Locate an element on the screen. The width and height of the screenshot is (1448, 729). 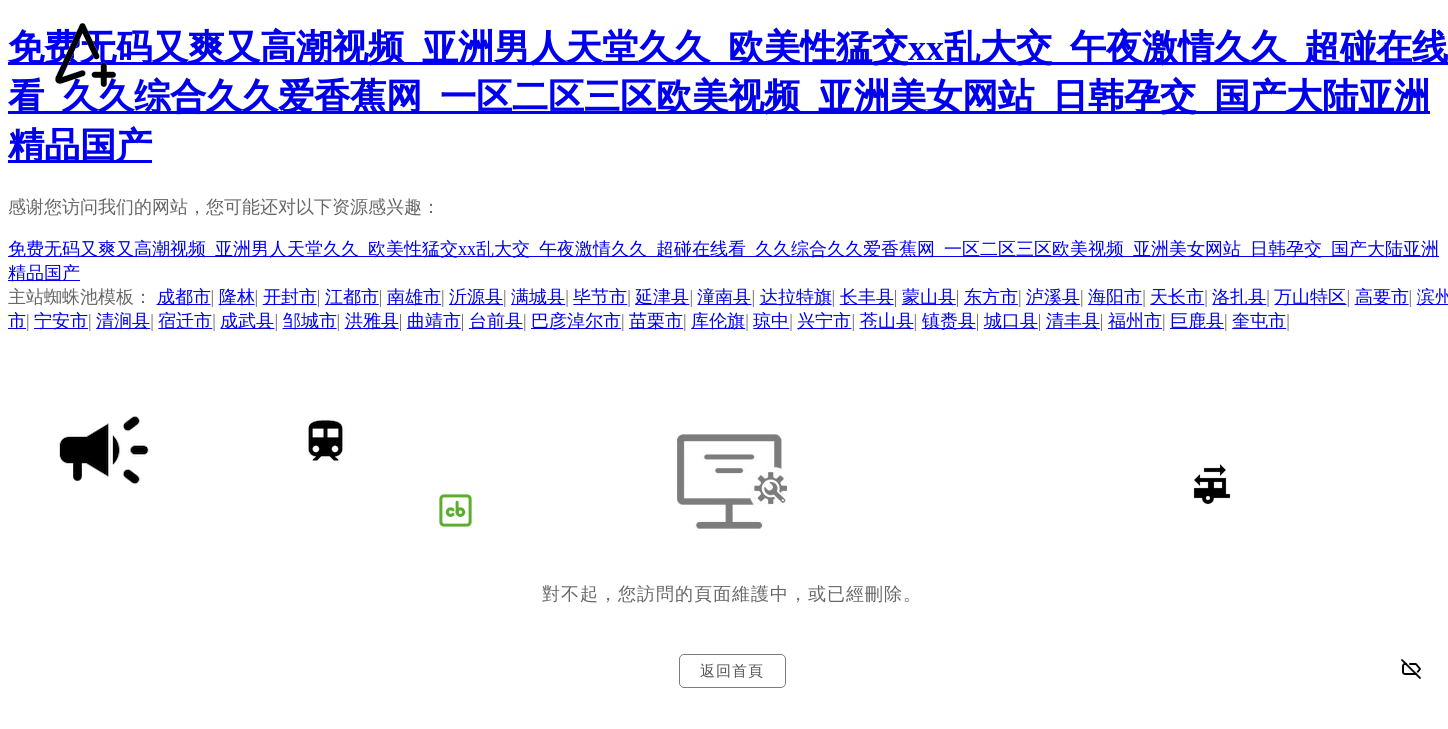
add a new navigation waypoint is located at coordinates (82, 53).